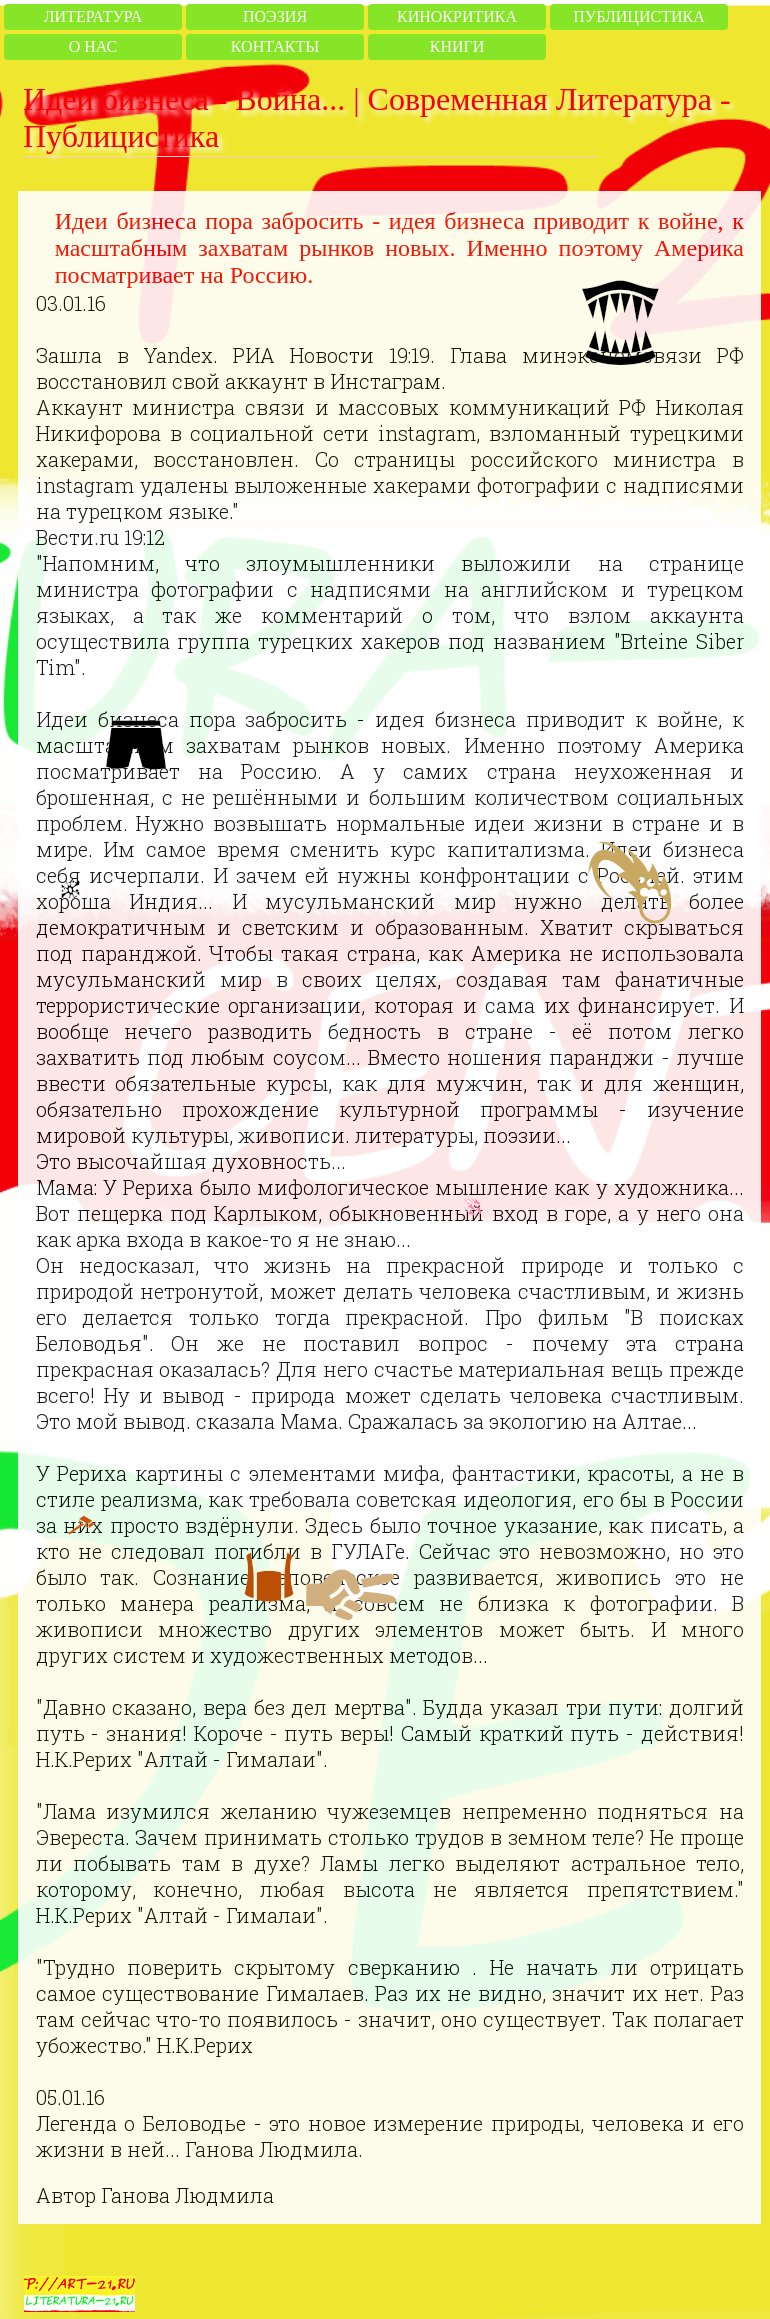  What do you see at coordinates (70, 889) in the screenshot?
I see `trigger a splatter or explosion effect` at bounding box center [70, 889].